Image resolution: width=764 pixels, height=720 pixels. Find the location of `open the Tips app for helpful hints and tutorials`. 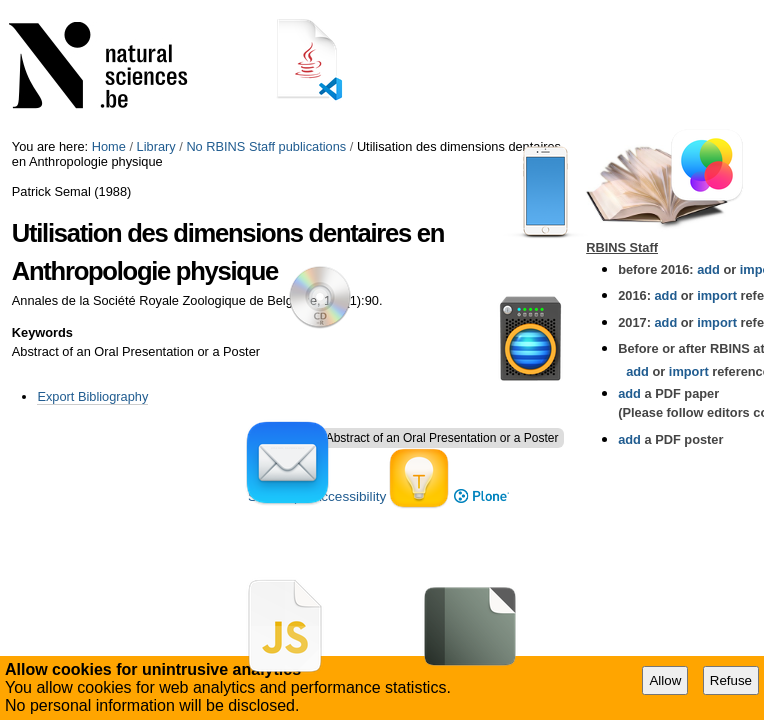

open the Tips app for helpful hints and tutorials is located at coordinates (419, 478).